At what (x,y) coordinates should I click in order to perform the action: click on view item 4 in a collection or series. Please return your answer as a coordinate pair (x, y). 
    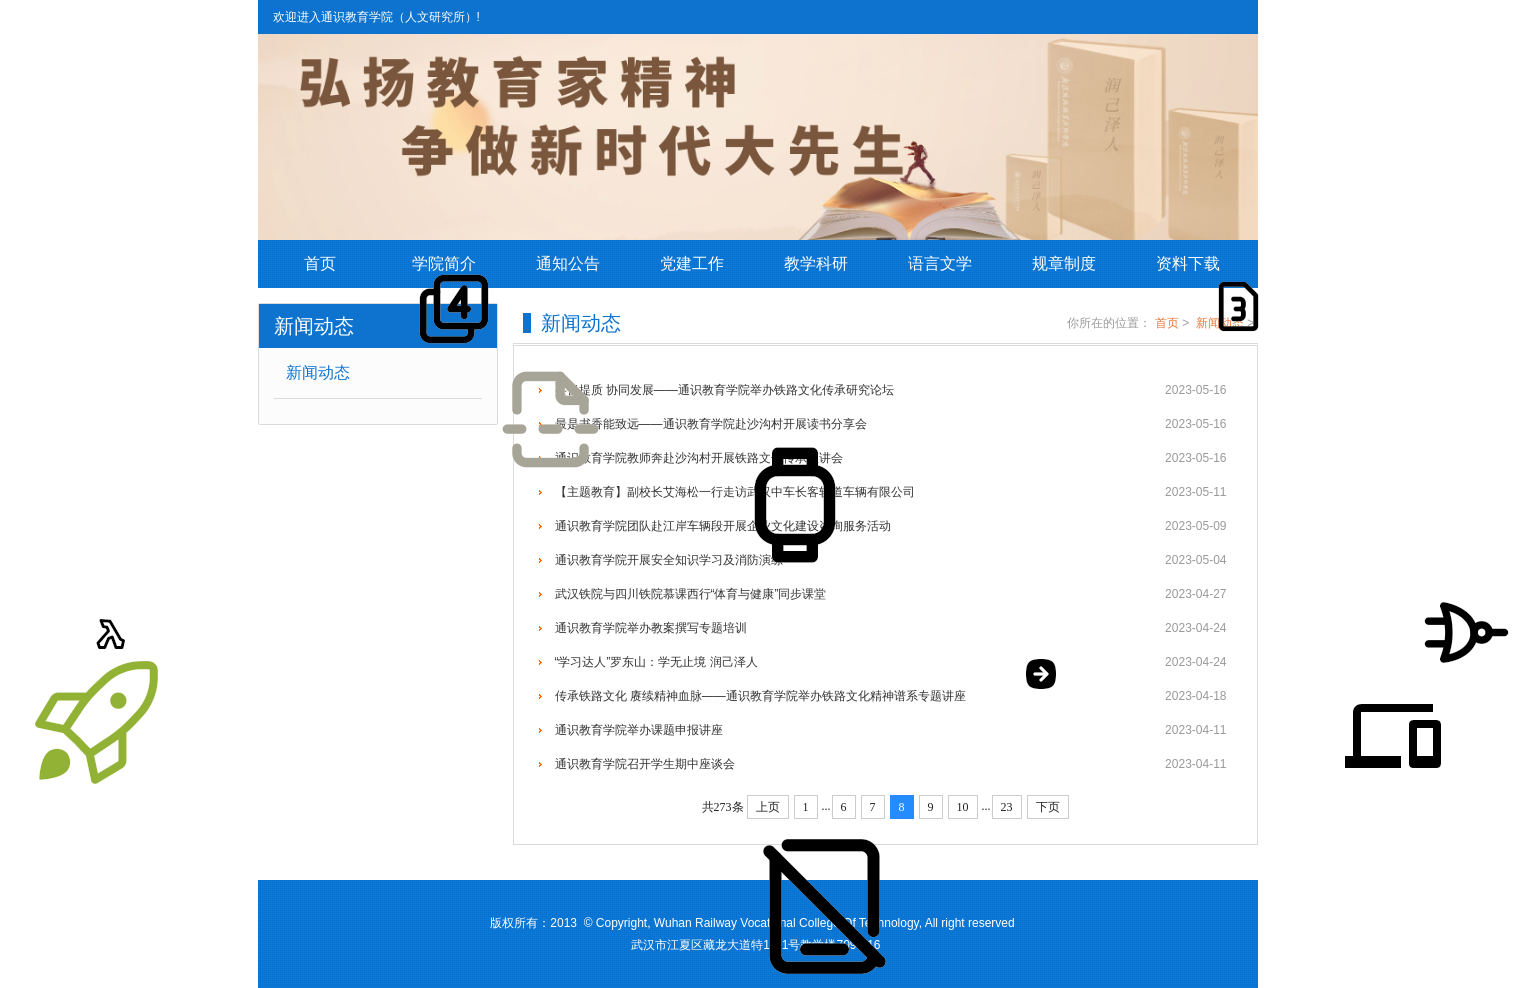
    Looking at the image, I should click on (454, 309).